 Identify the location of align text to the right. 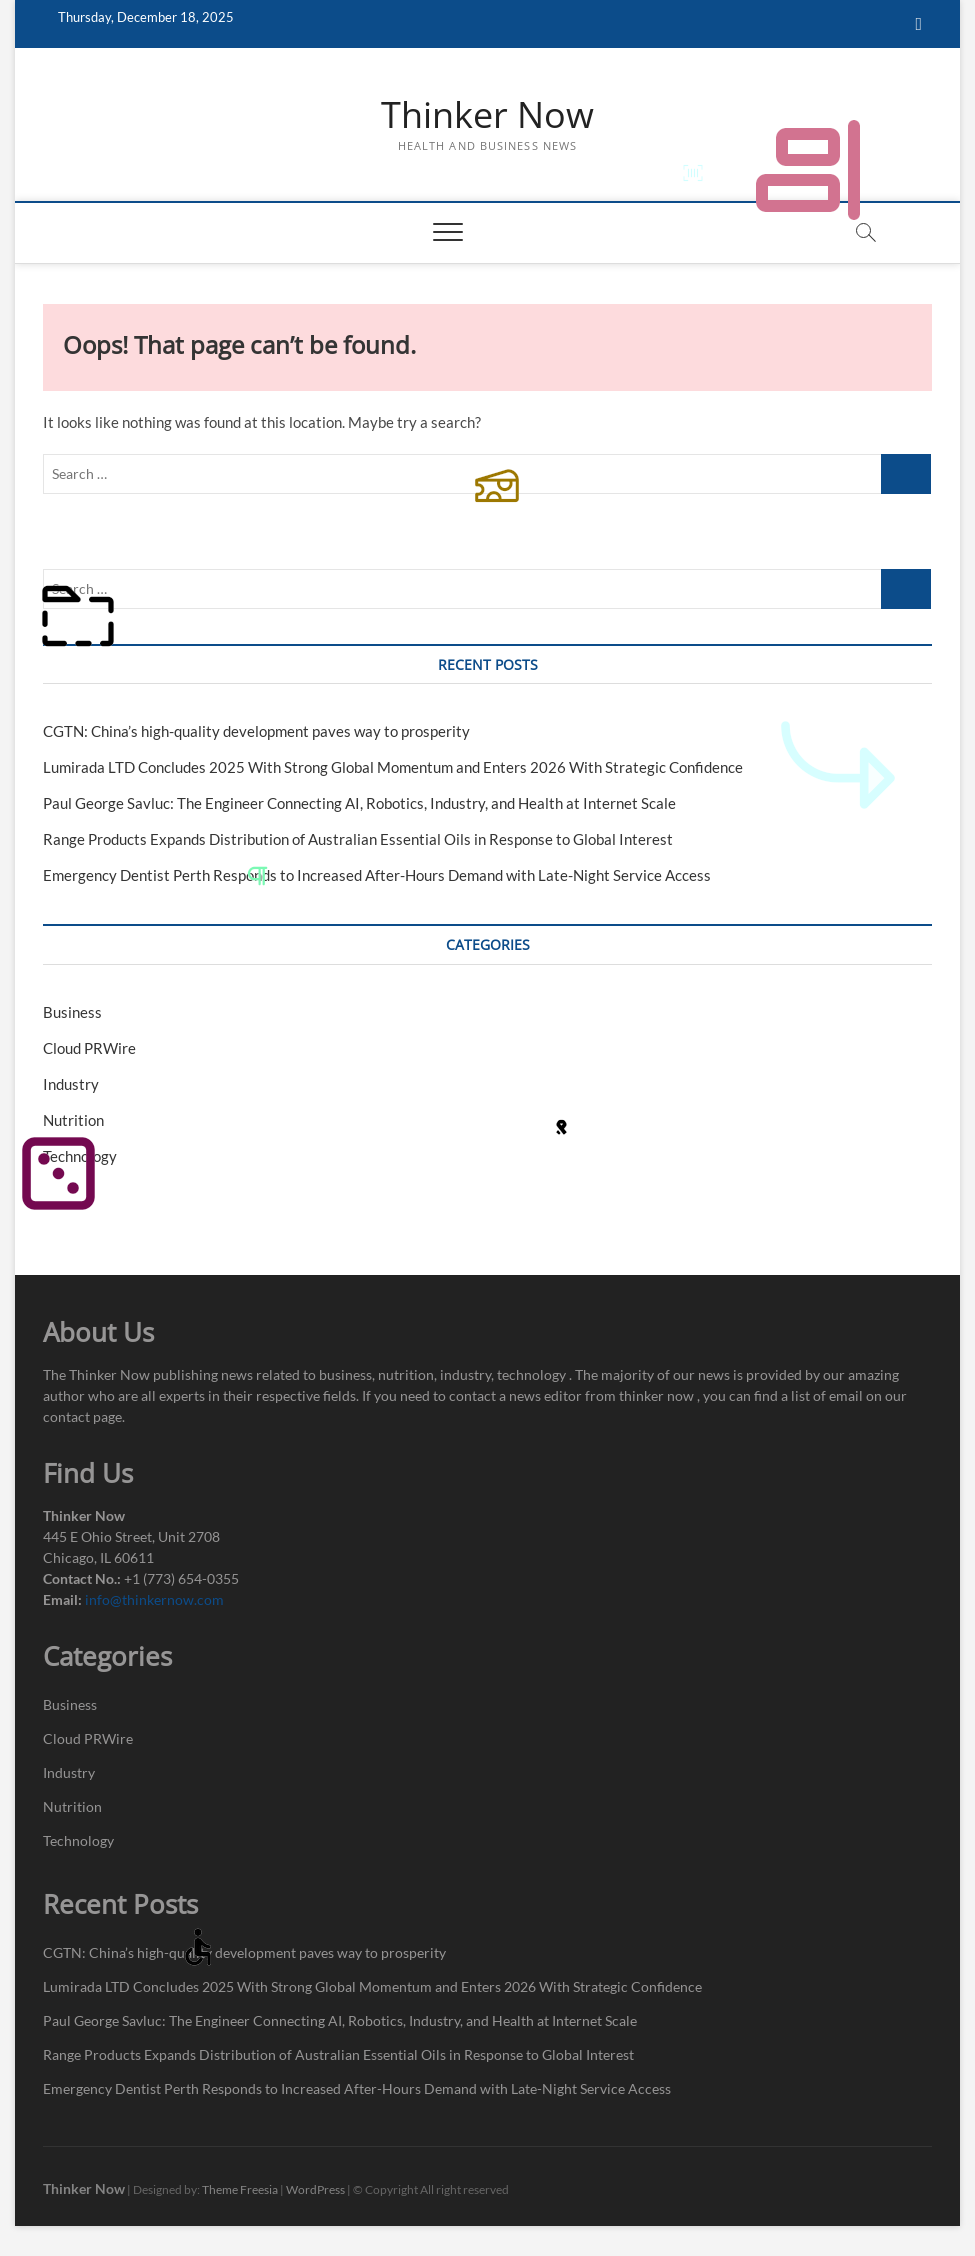
(810, 170).